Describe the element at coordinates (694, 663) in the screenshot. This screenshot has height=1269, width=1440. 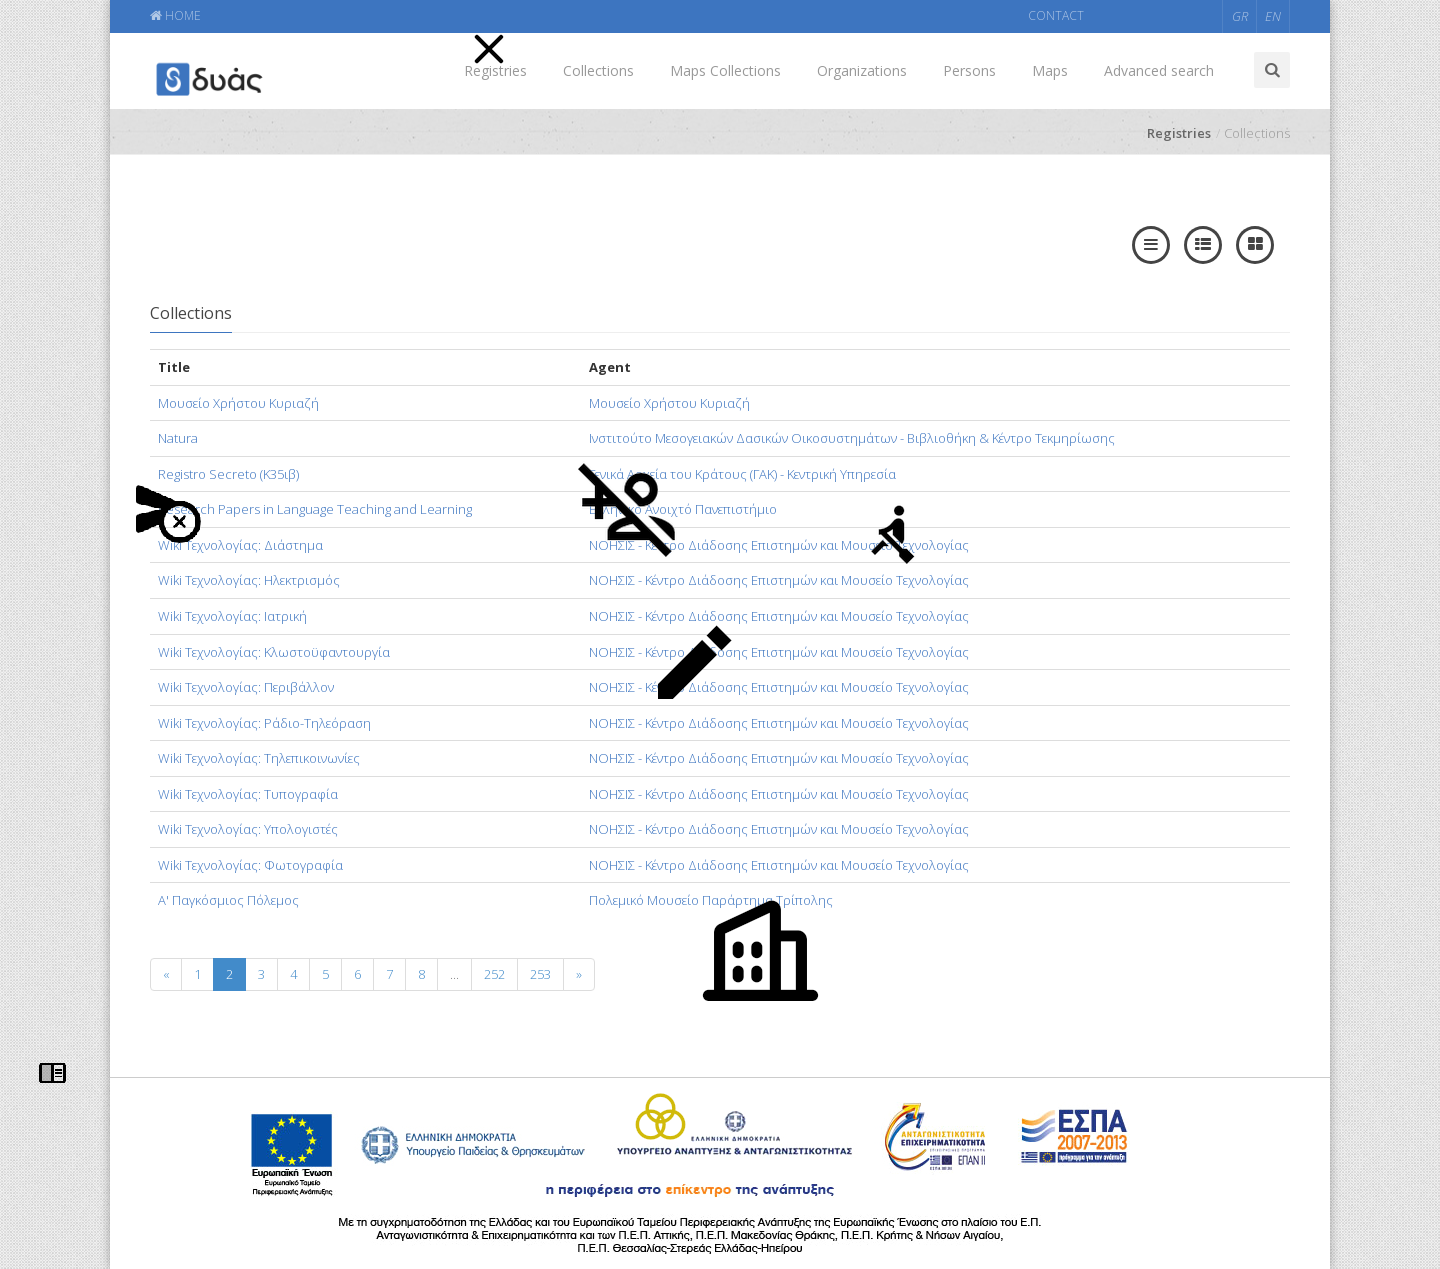
I see `edit this item` at that location.